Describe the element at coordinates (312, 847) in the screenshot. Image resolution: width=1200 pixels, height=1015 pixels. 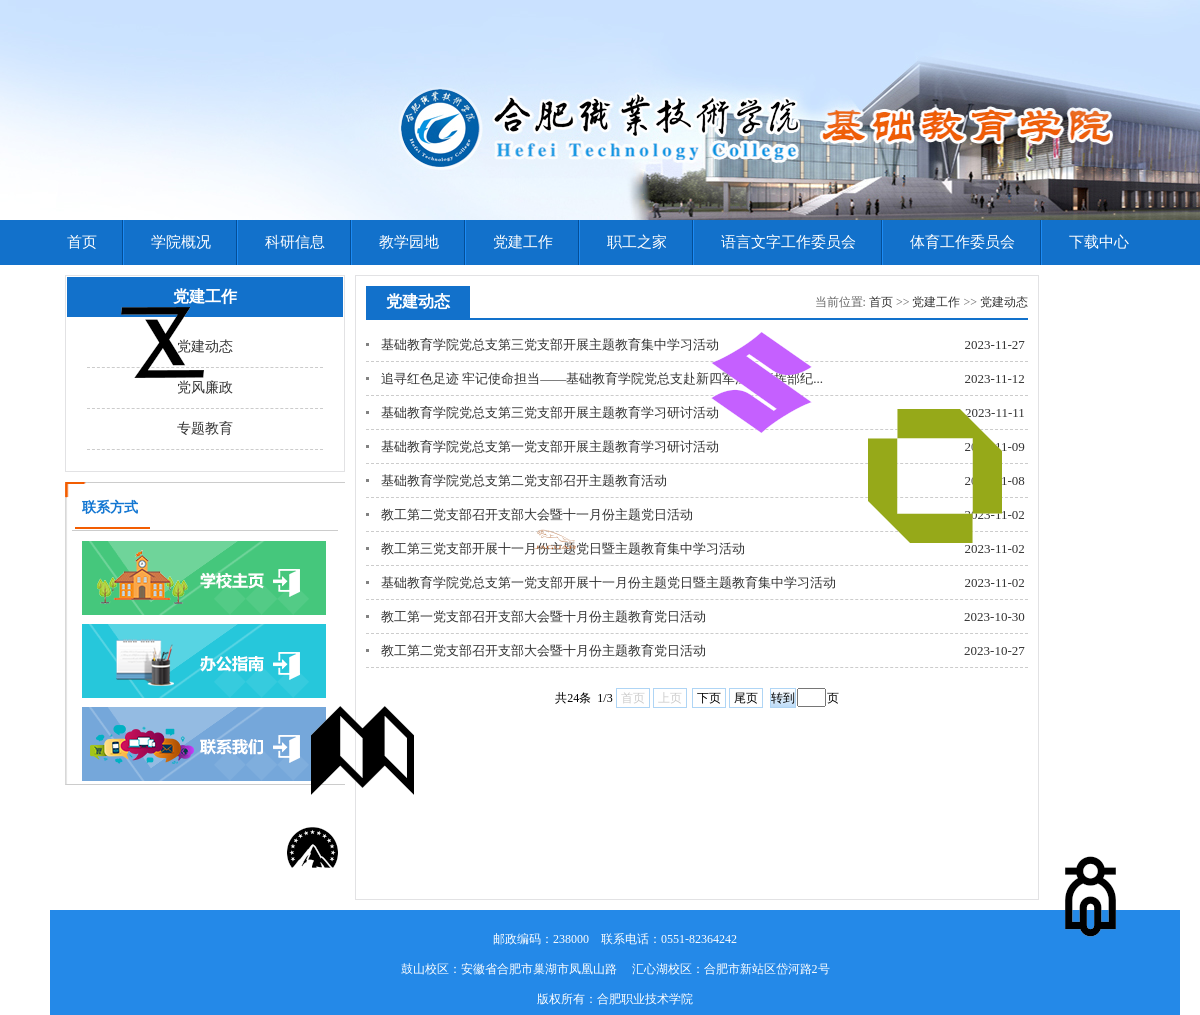
I see `open the Paramount+ streaming app` at that location.